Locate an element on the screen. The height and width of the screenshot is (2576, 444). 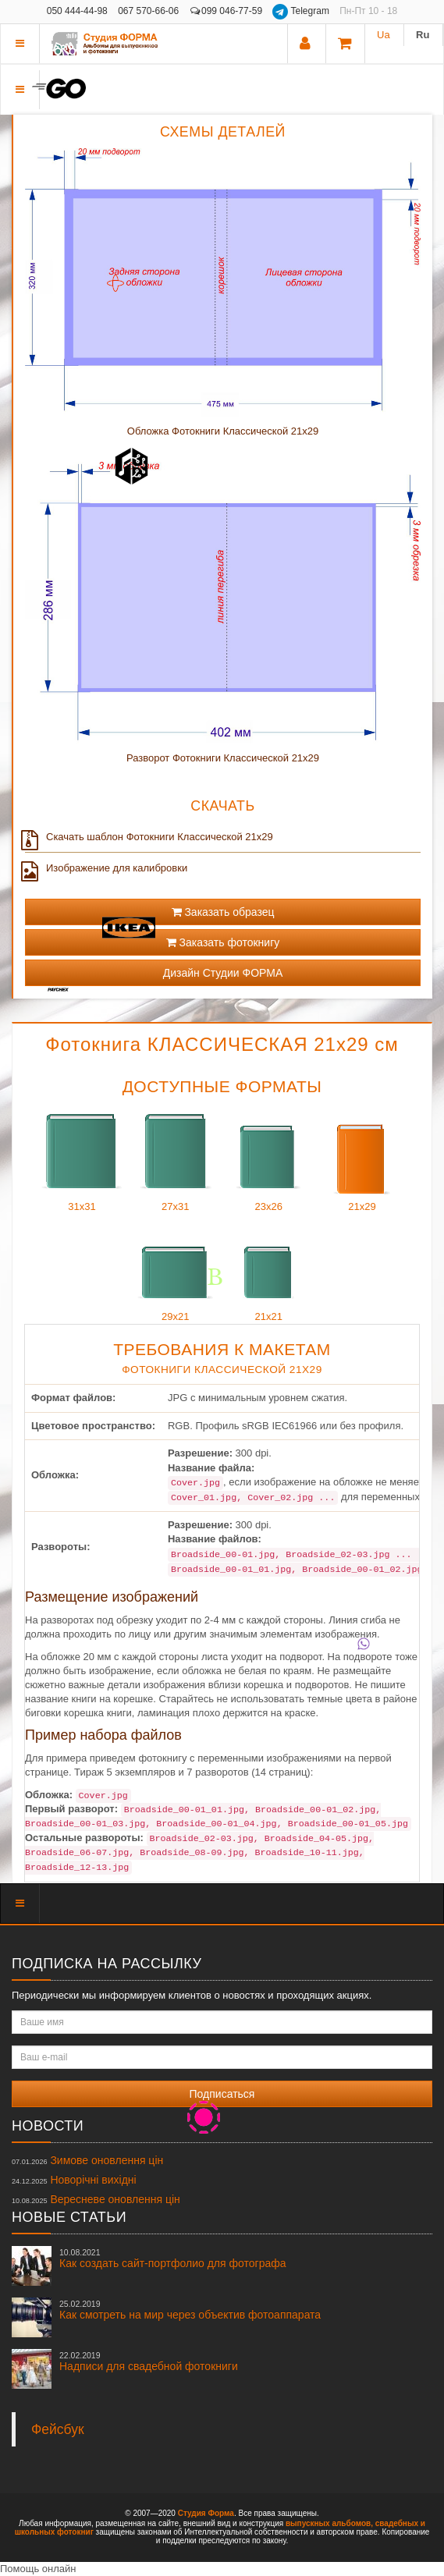
open localsend app for local file sharing is located at coordinates (204, 2117).